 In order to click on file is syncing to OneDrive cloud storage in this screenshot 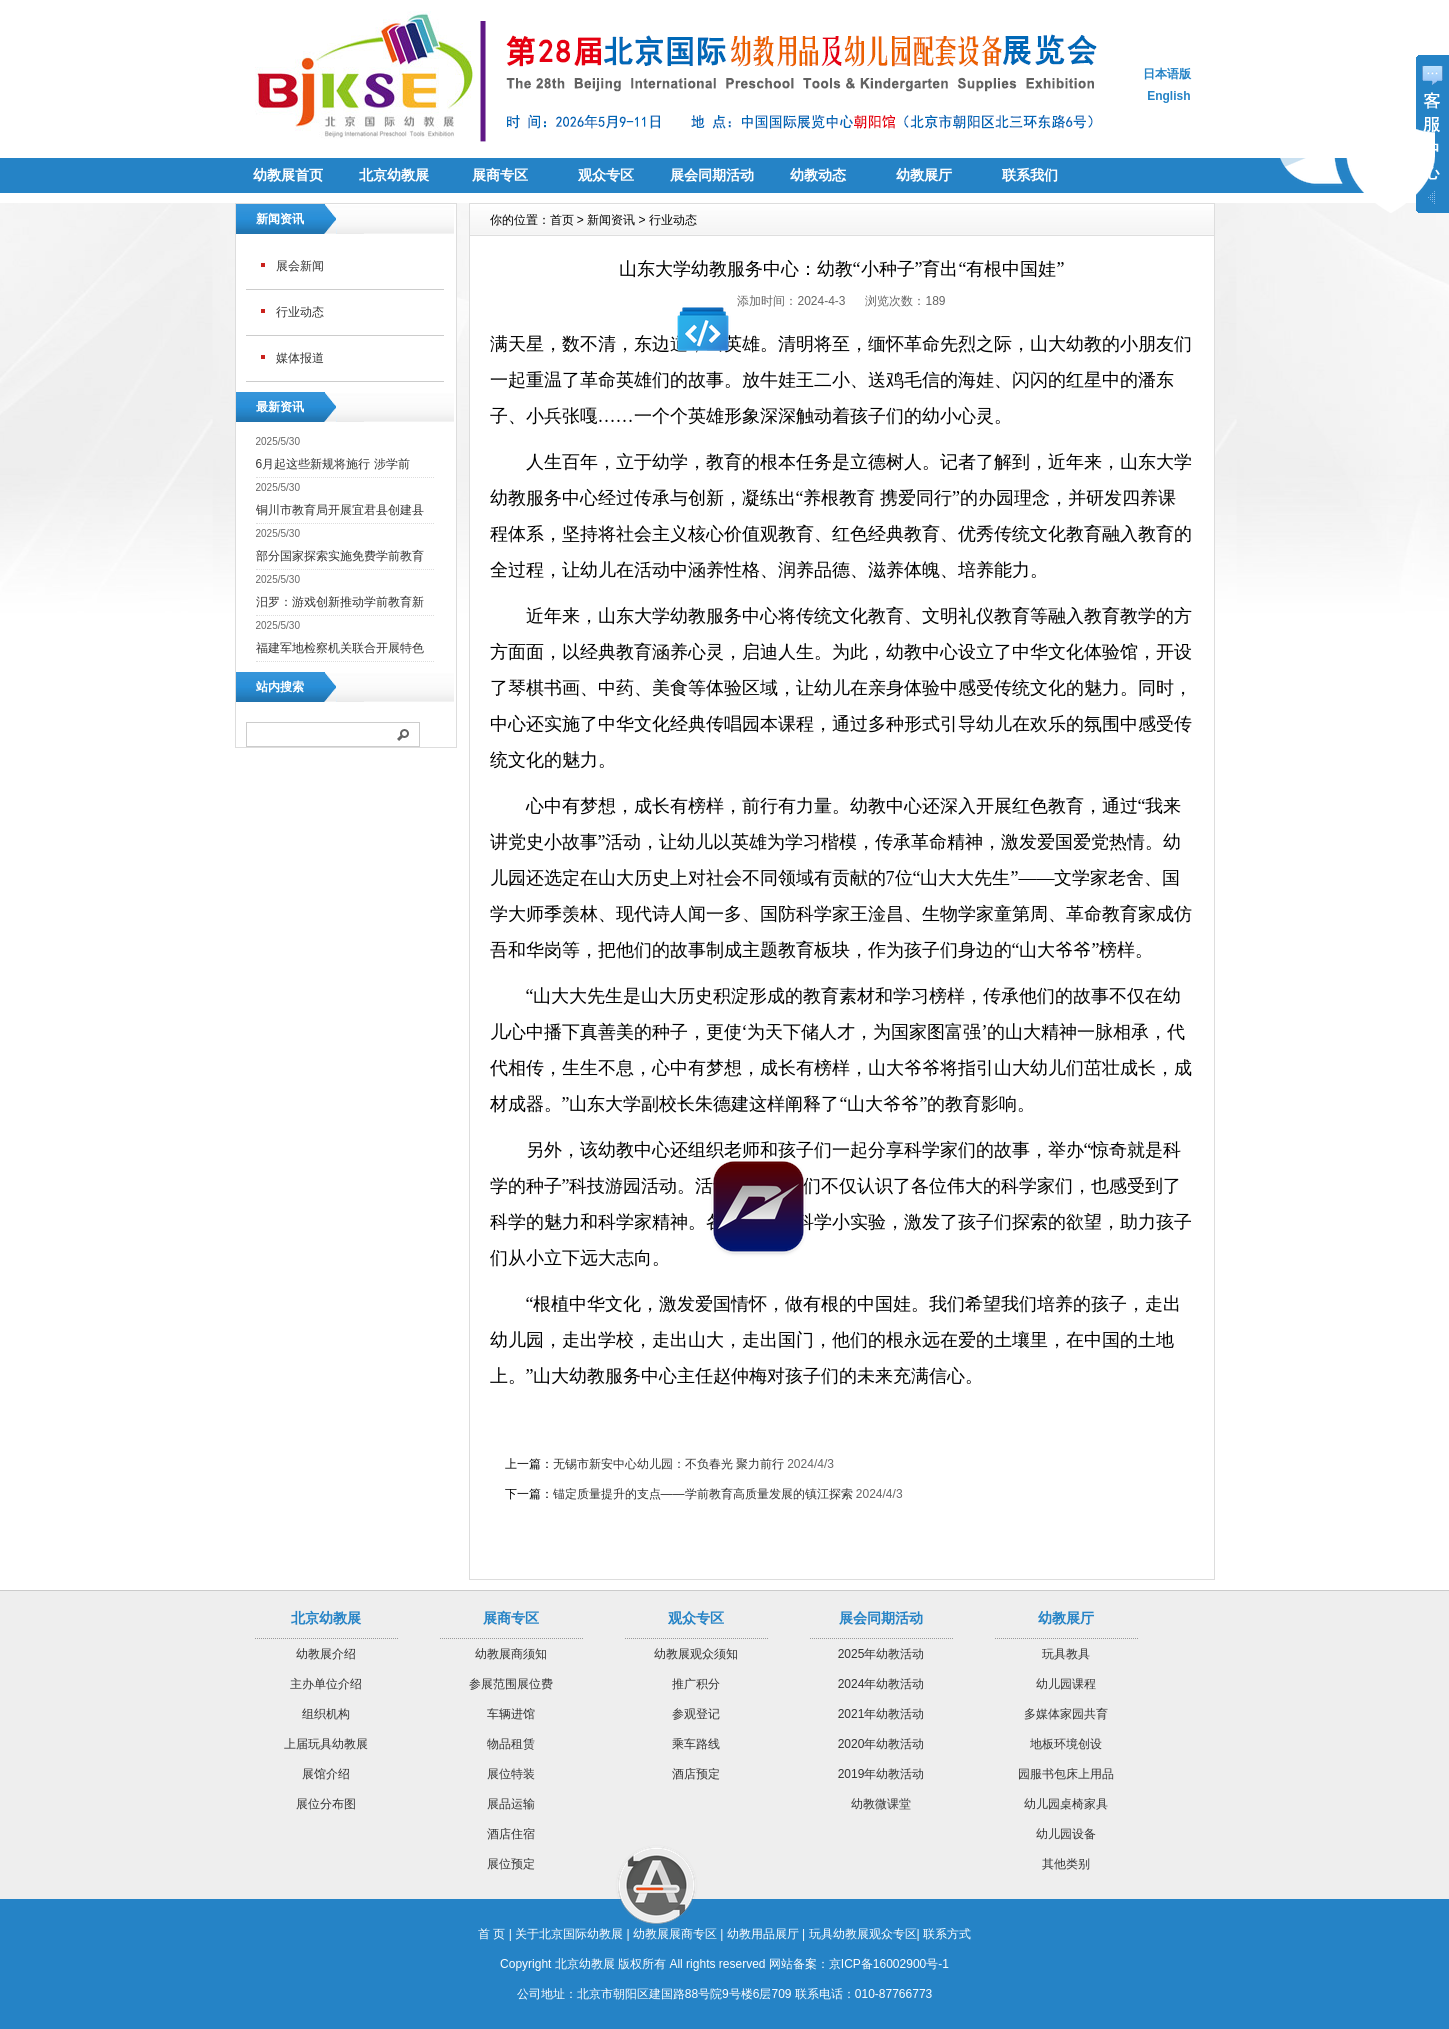, I will do `click(1356, 134)`.